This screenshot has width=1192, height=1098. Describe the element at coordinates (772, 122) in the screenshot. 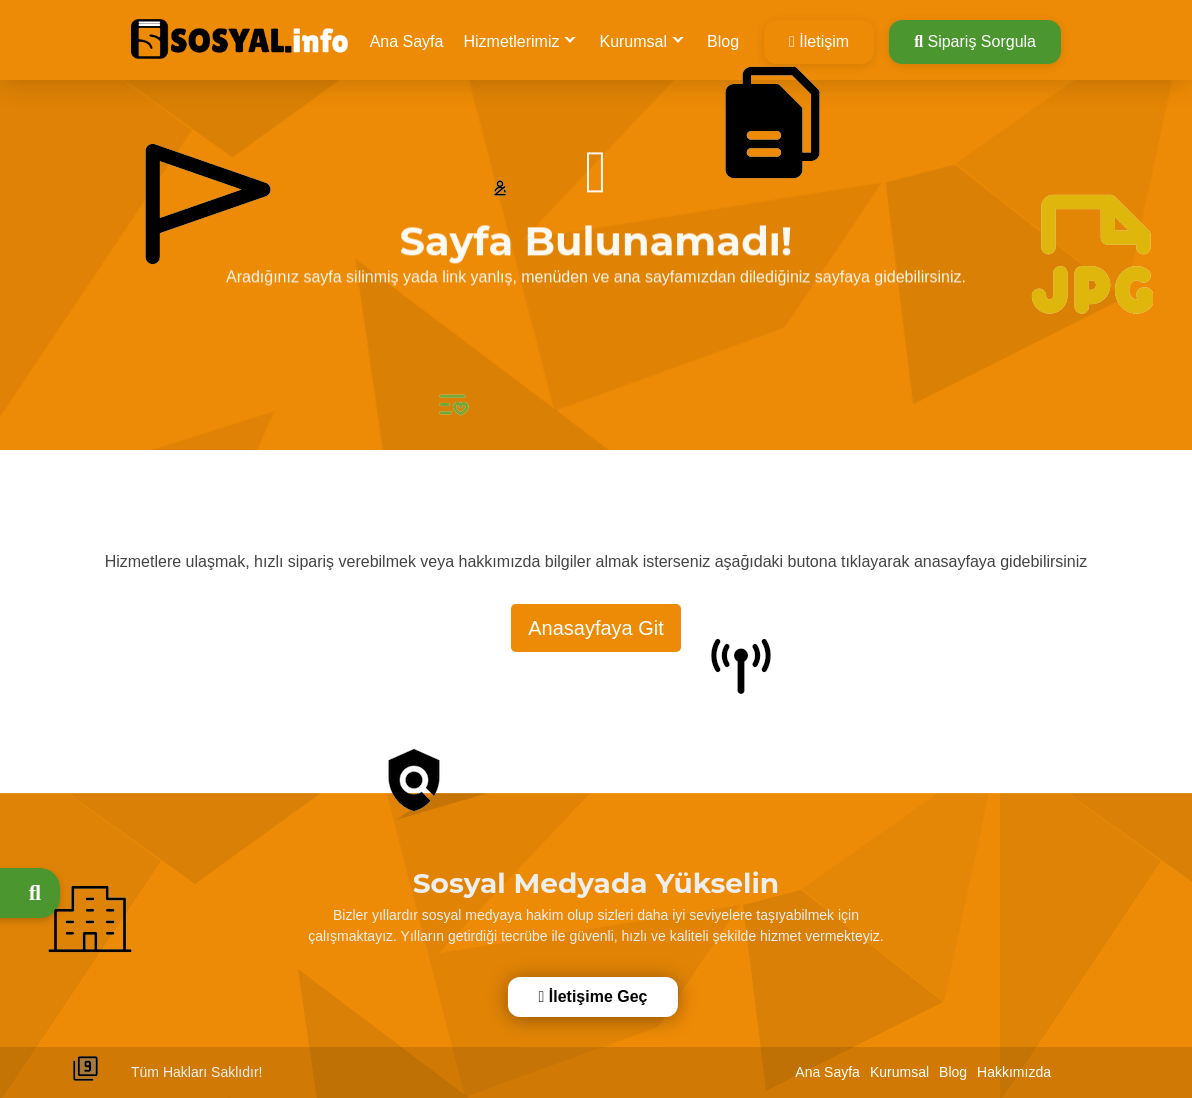

I see `access your files or documents` at that location.